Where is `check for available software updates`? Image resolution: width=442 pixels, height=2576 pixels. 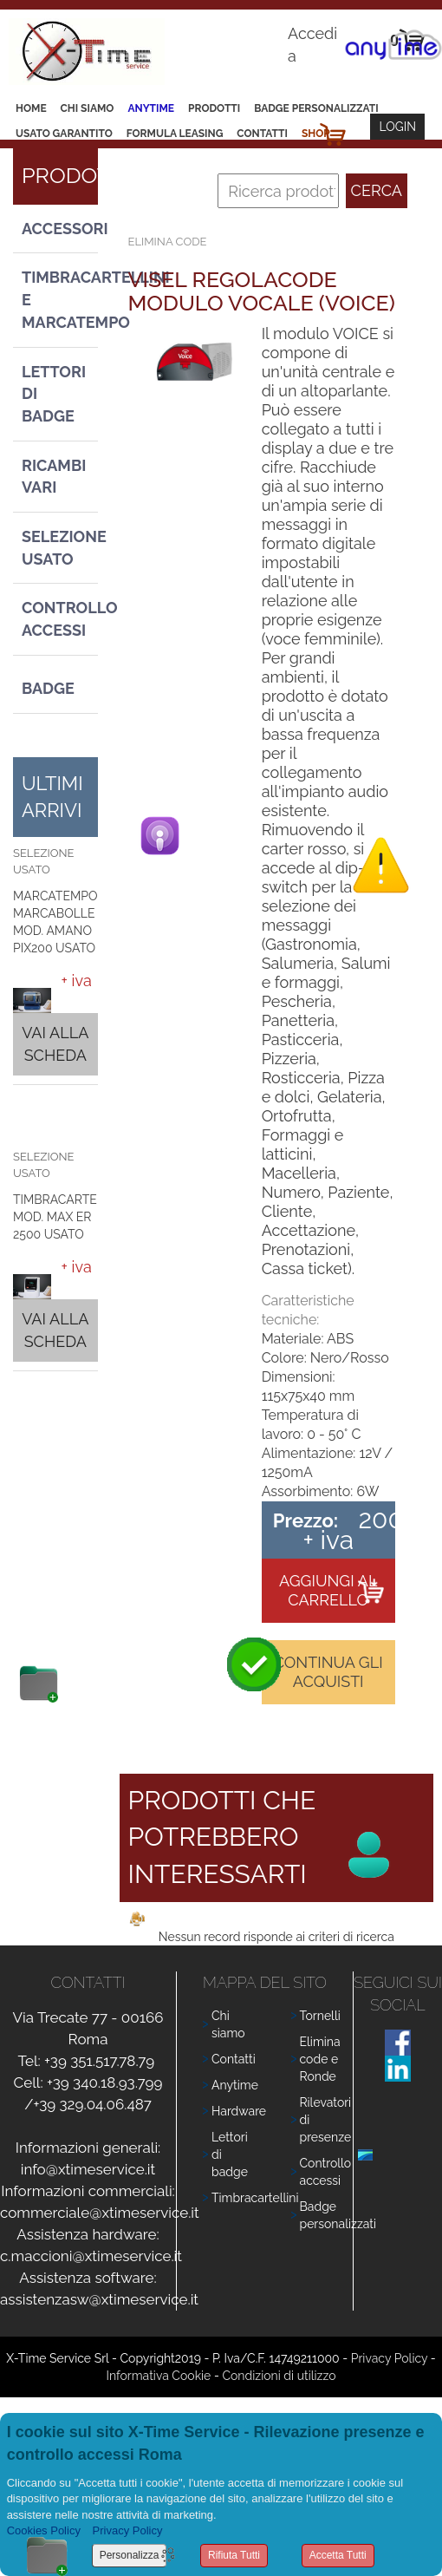 check for available software updates is located at coordinates (137, 1918).